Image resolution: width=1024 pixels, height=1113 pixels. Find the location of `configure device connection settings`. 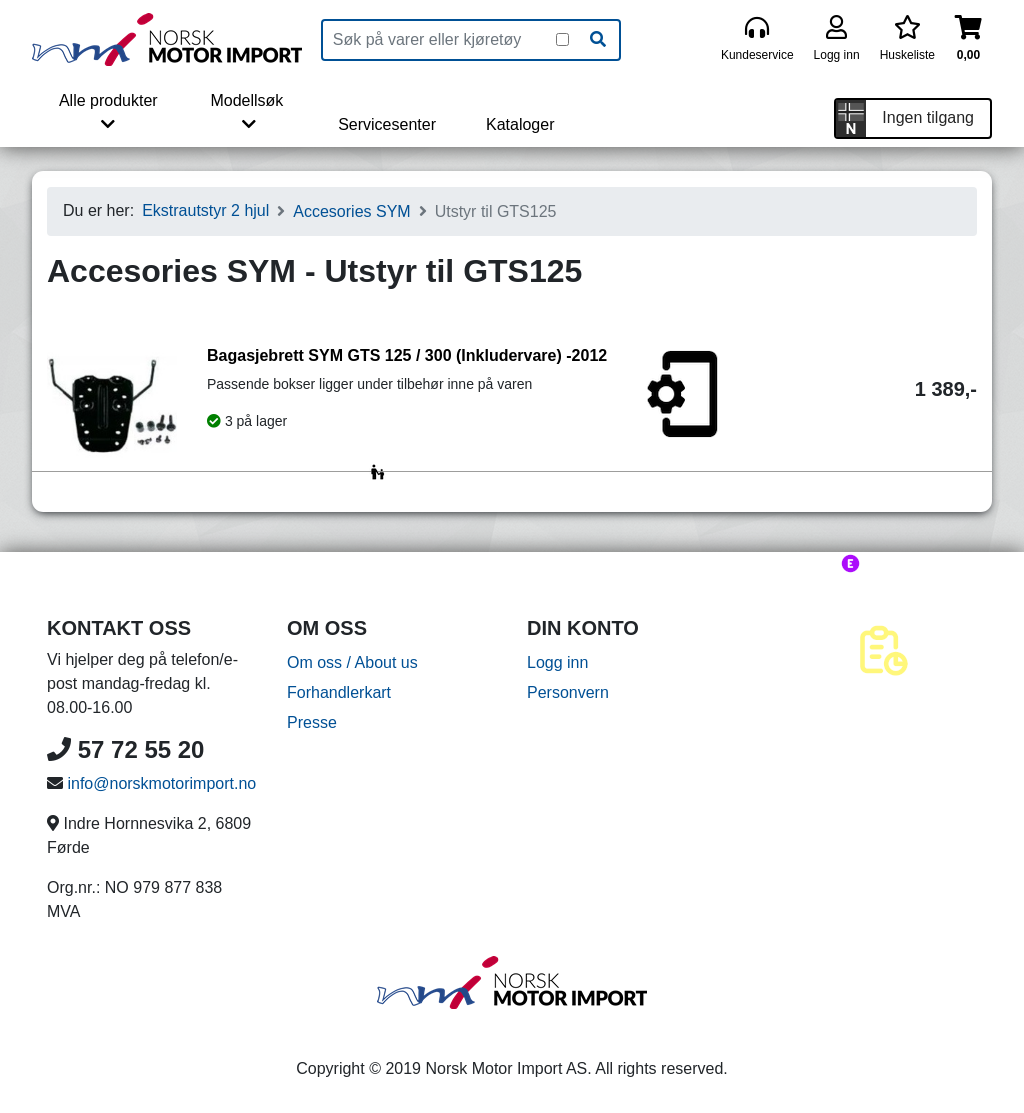

configure device connection settings is located at coordinates (682, 394).